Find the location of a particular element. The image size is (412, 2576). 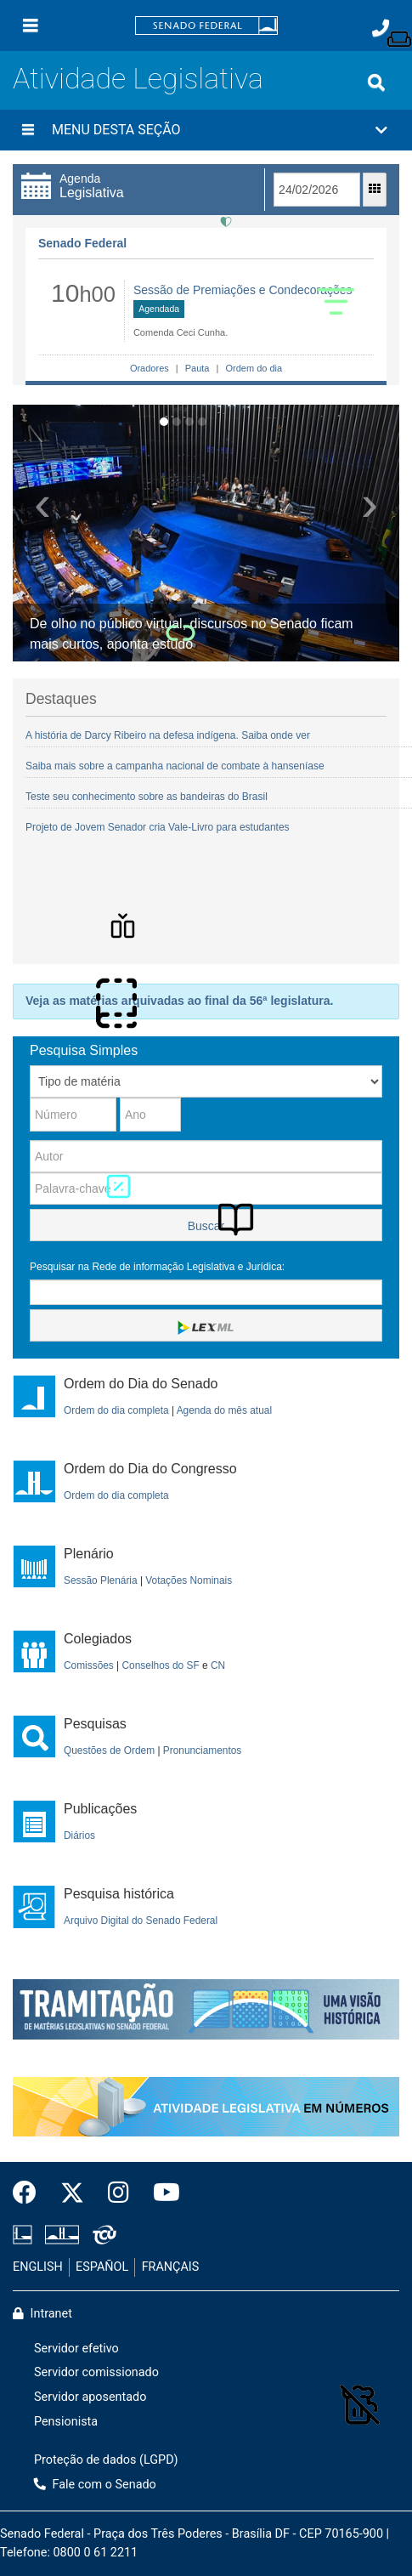

align elements to the top edge is located at coordinates (122, 926).